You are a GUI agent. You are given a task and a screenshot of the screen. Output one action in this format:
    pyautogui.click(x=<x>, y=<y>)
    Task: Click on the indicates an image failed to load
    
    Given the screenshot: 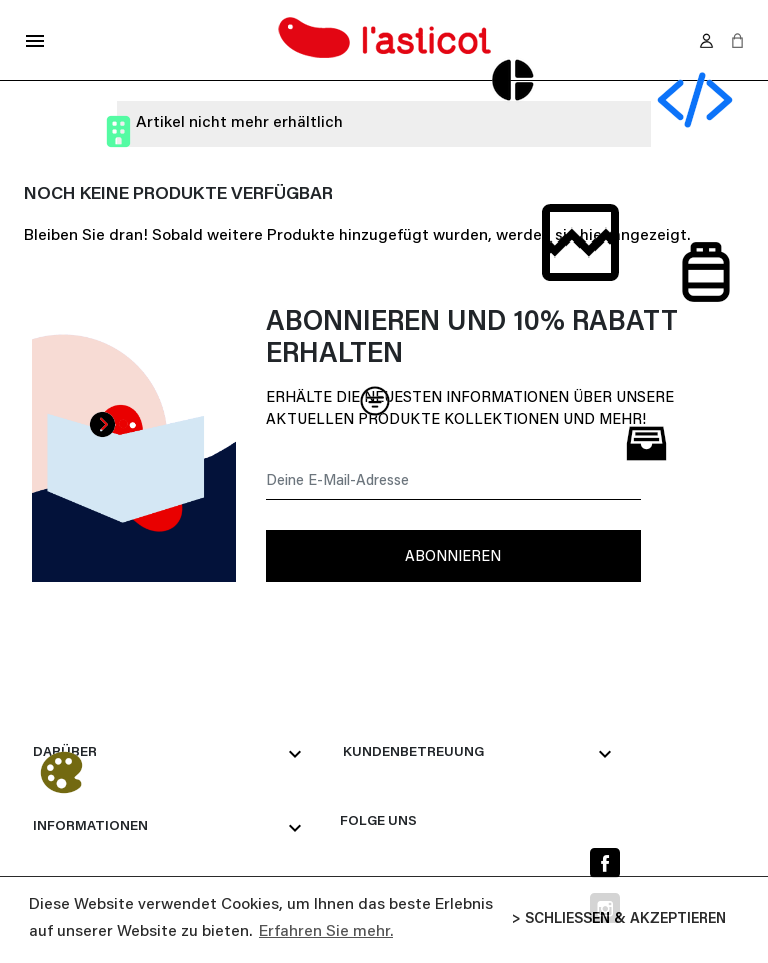 What is the action you would take?
    pyautogui.click(x=580, y=242)
    